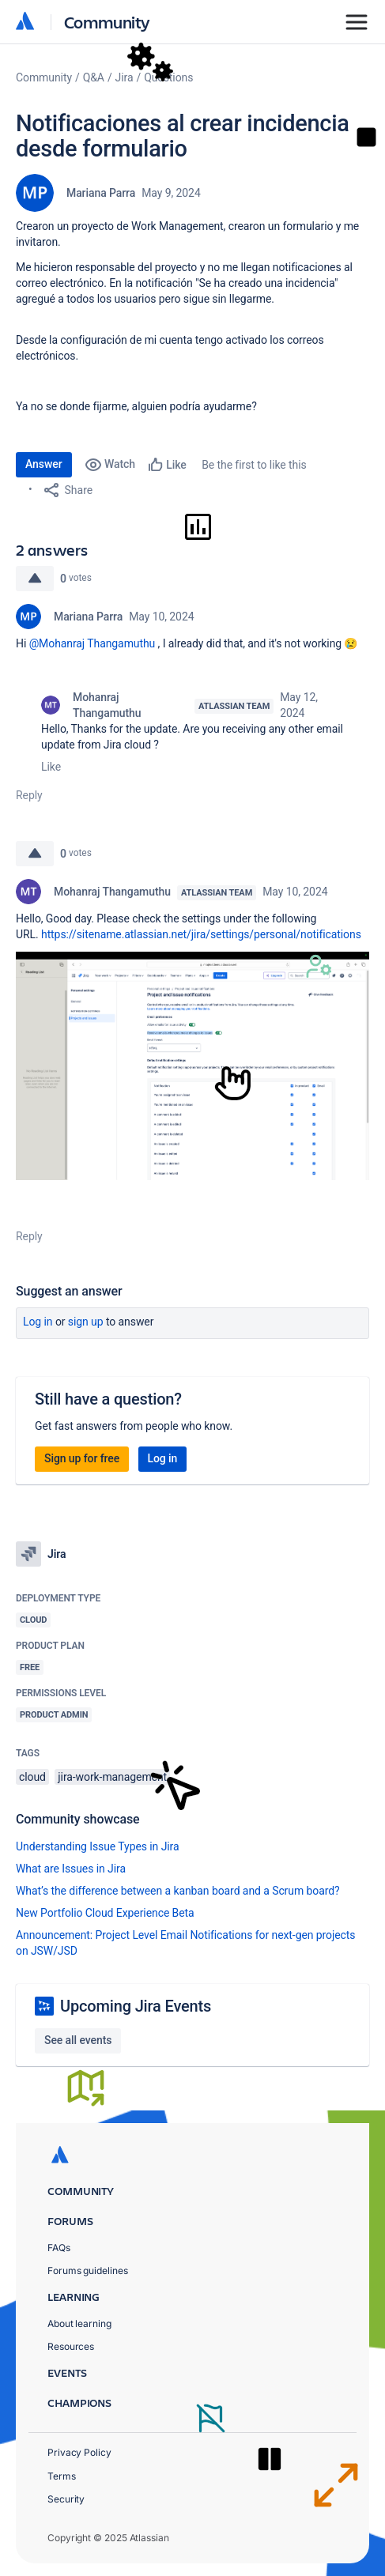 This screenshot has height=2576, width=385. I want to click on click or tap to interact, so click(176, 1786).